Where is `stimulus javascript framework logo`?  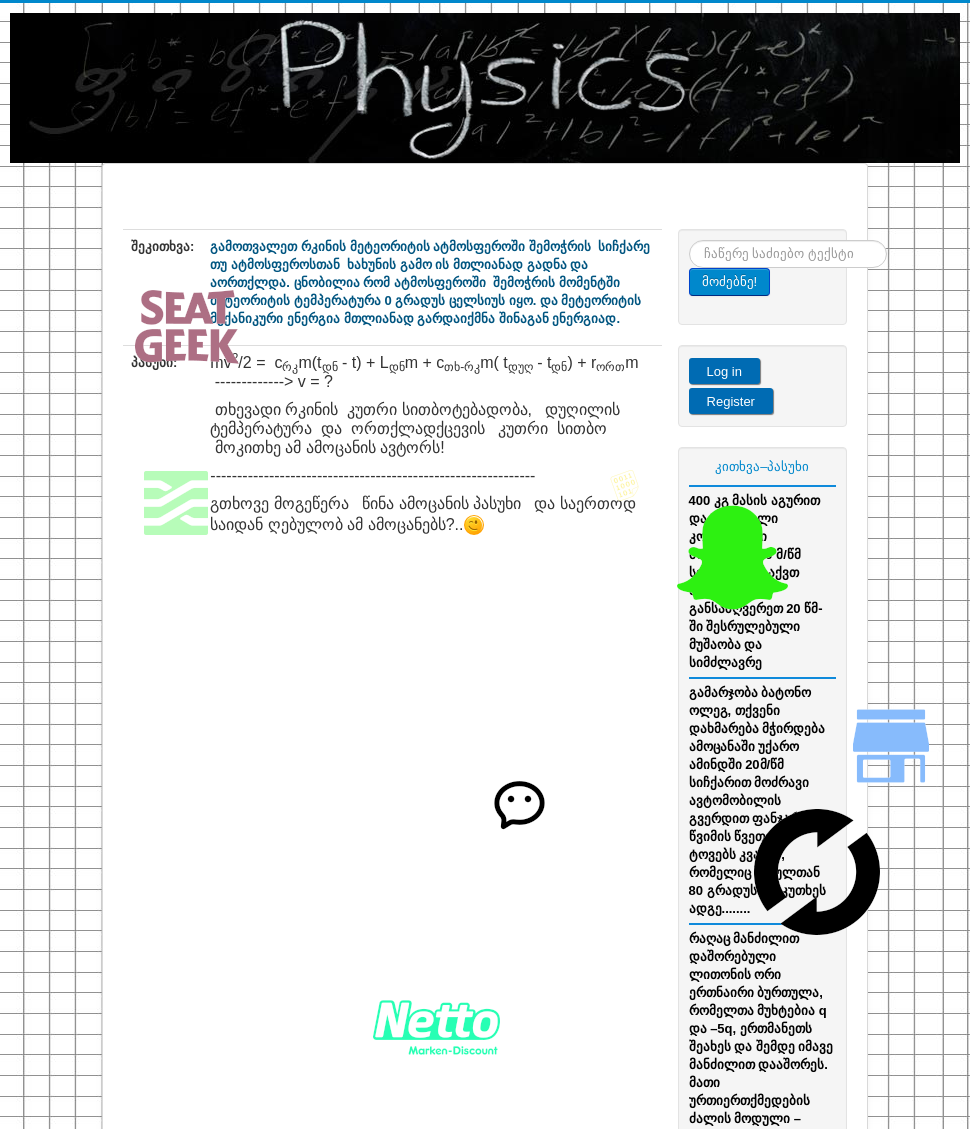 stimulus javascript framework logo is located at coordinates (176, 503).